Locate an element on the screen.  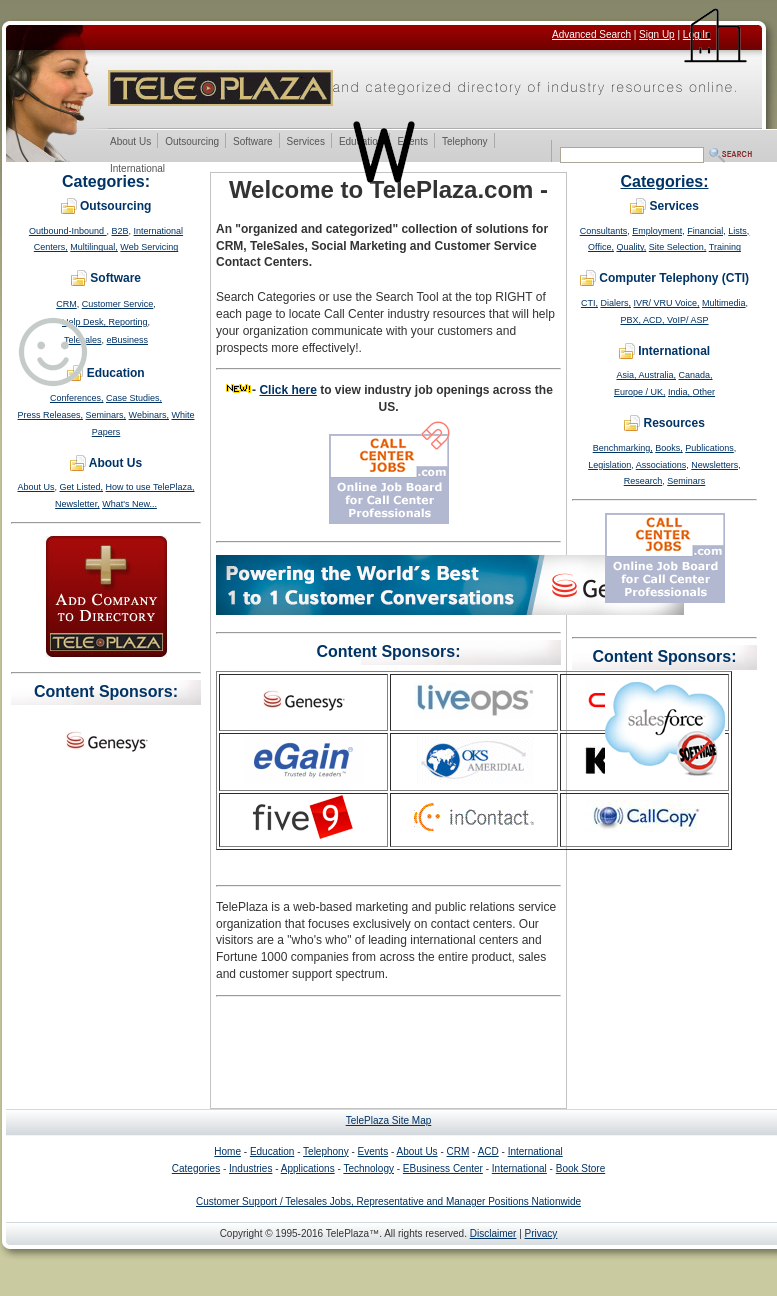
view nearby buildings or properties is located at coordinates (715, 37).